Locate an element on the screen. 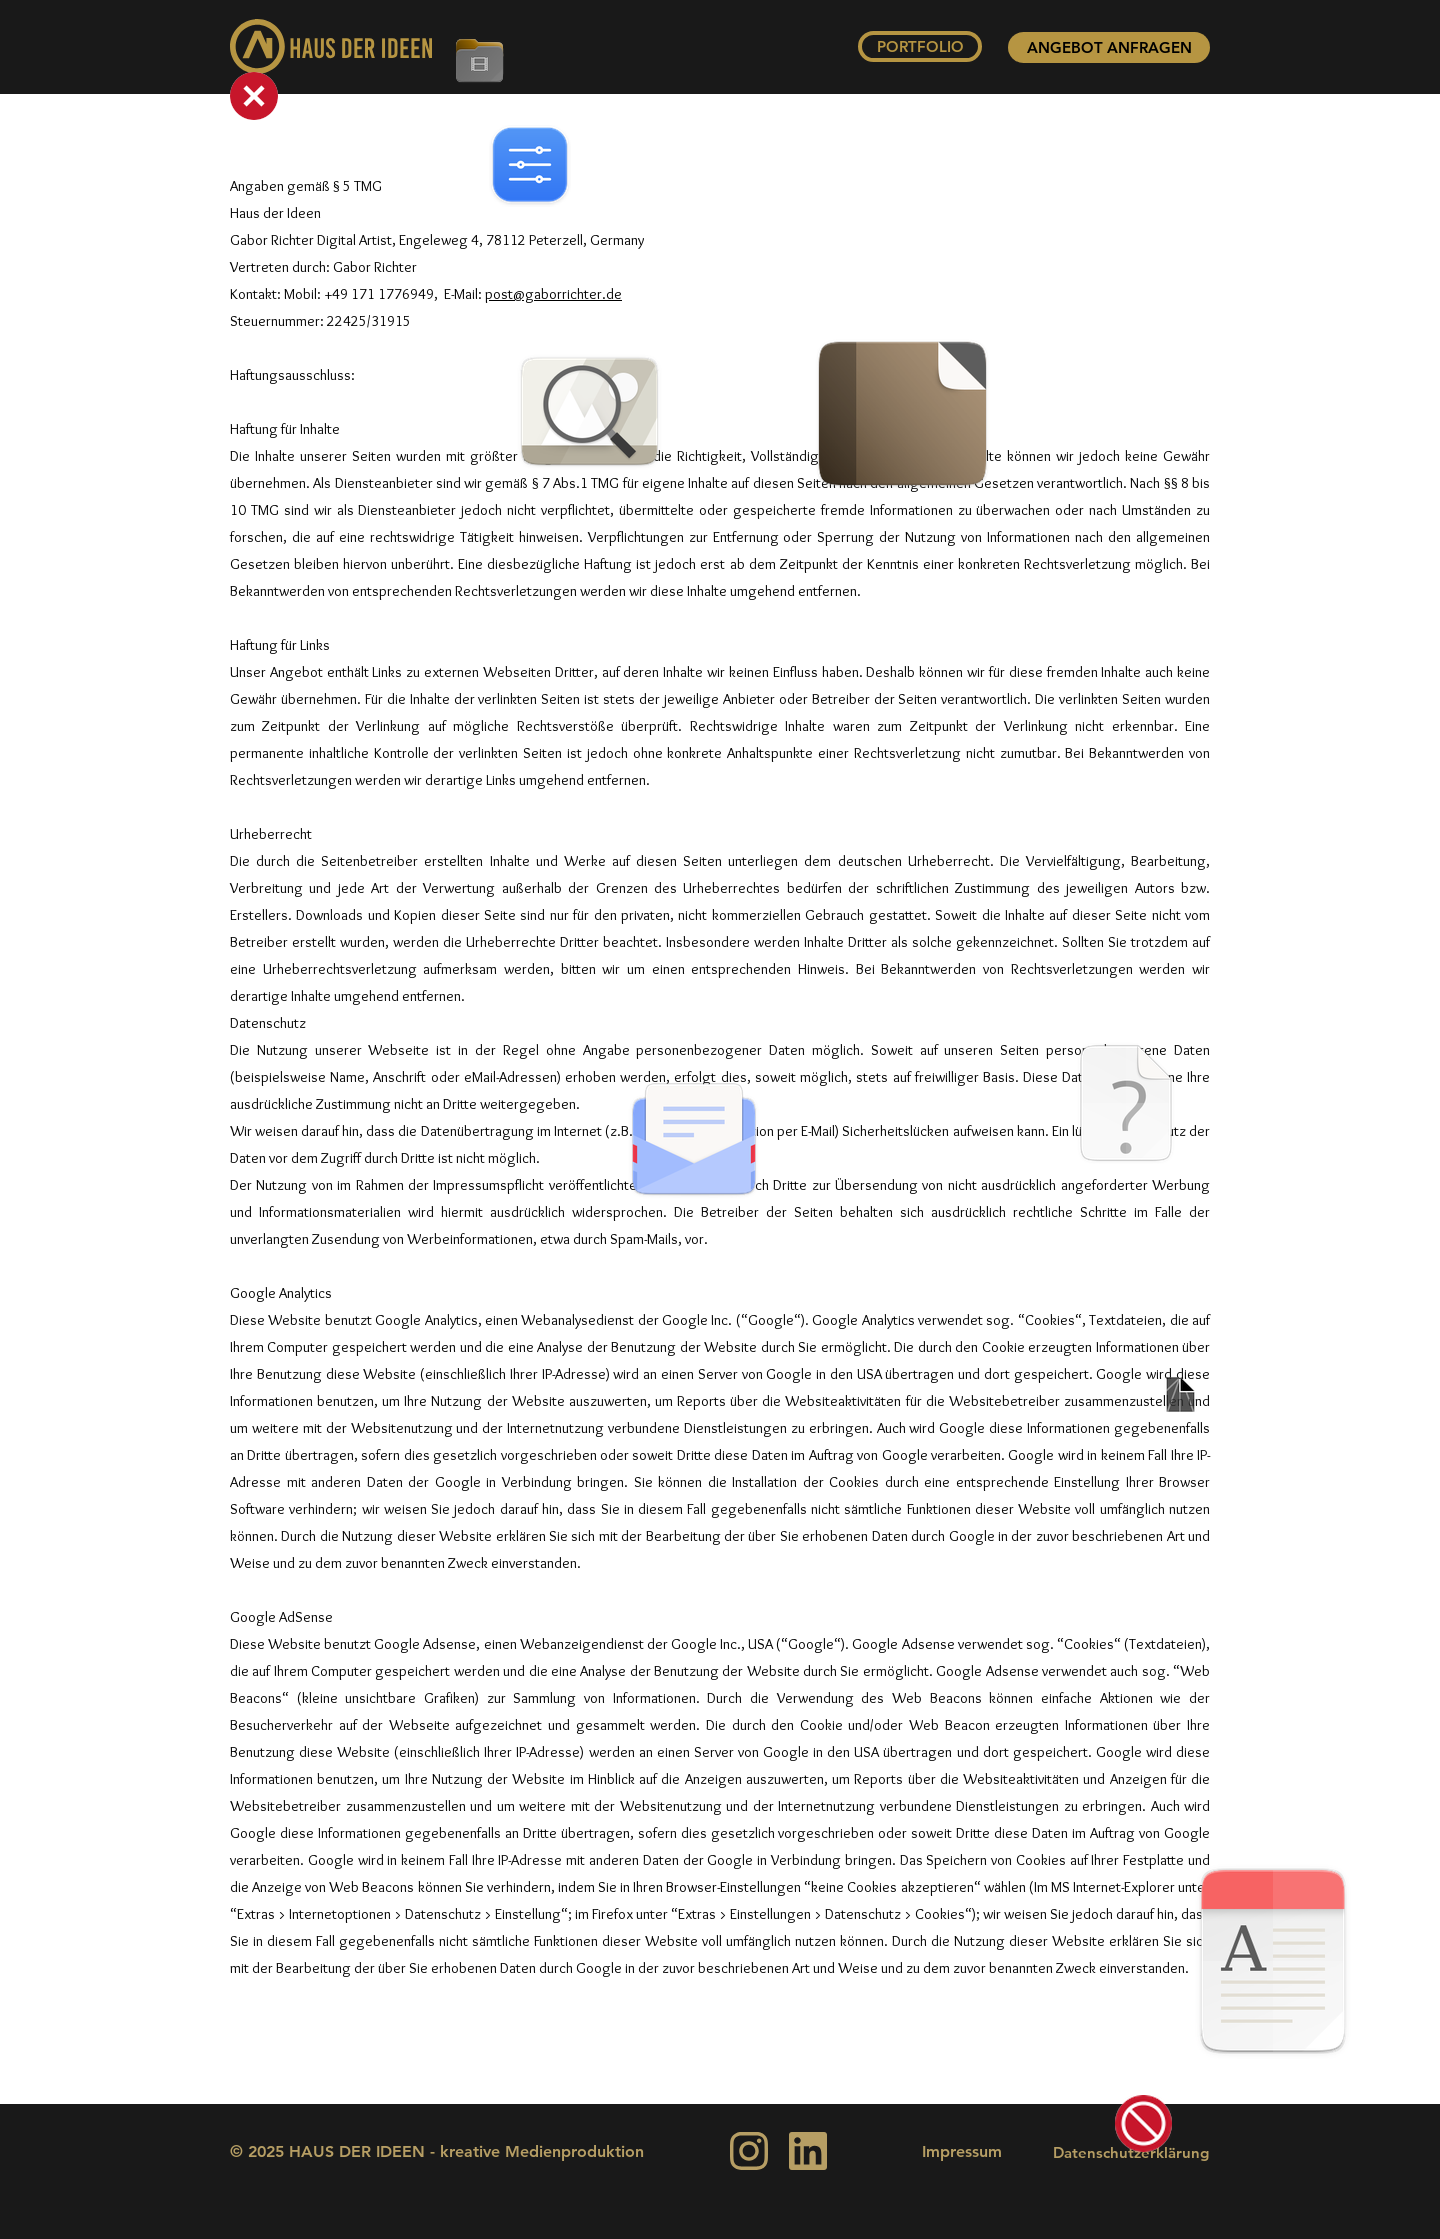 The height and width of the screenshot is (2239, 1440). view draft emails in mail sidebar is located at coordinates (1180, 1394).